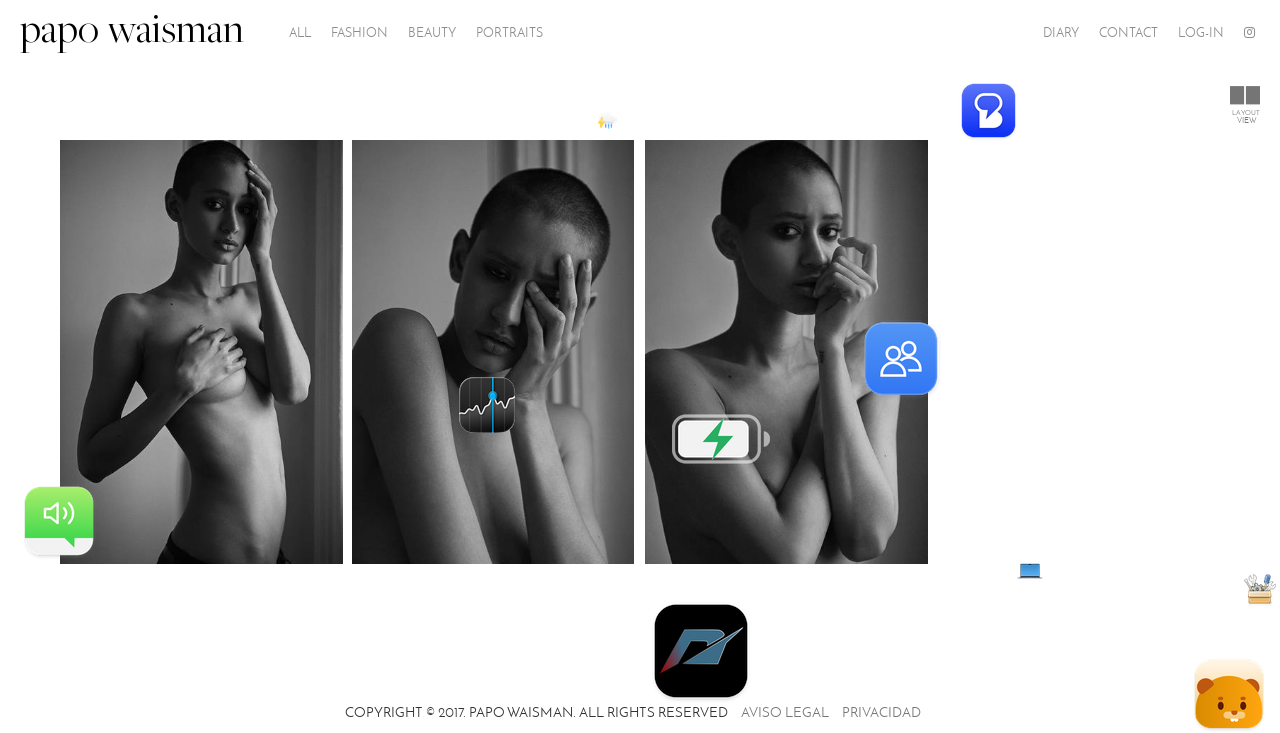  What do you see at coordinates (1030, 569) in the screenshot?
I see `represents this macbook air device in system settings` at bounding box center [1030, 569].